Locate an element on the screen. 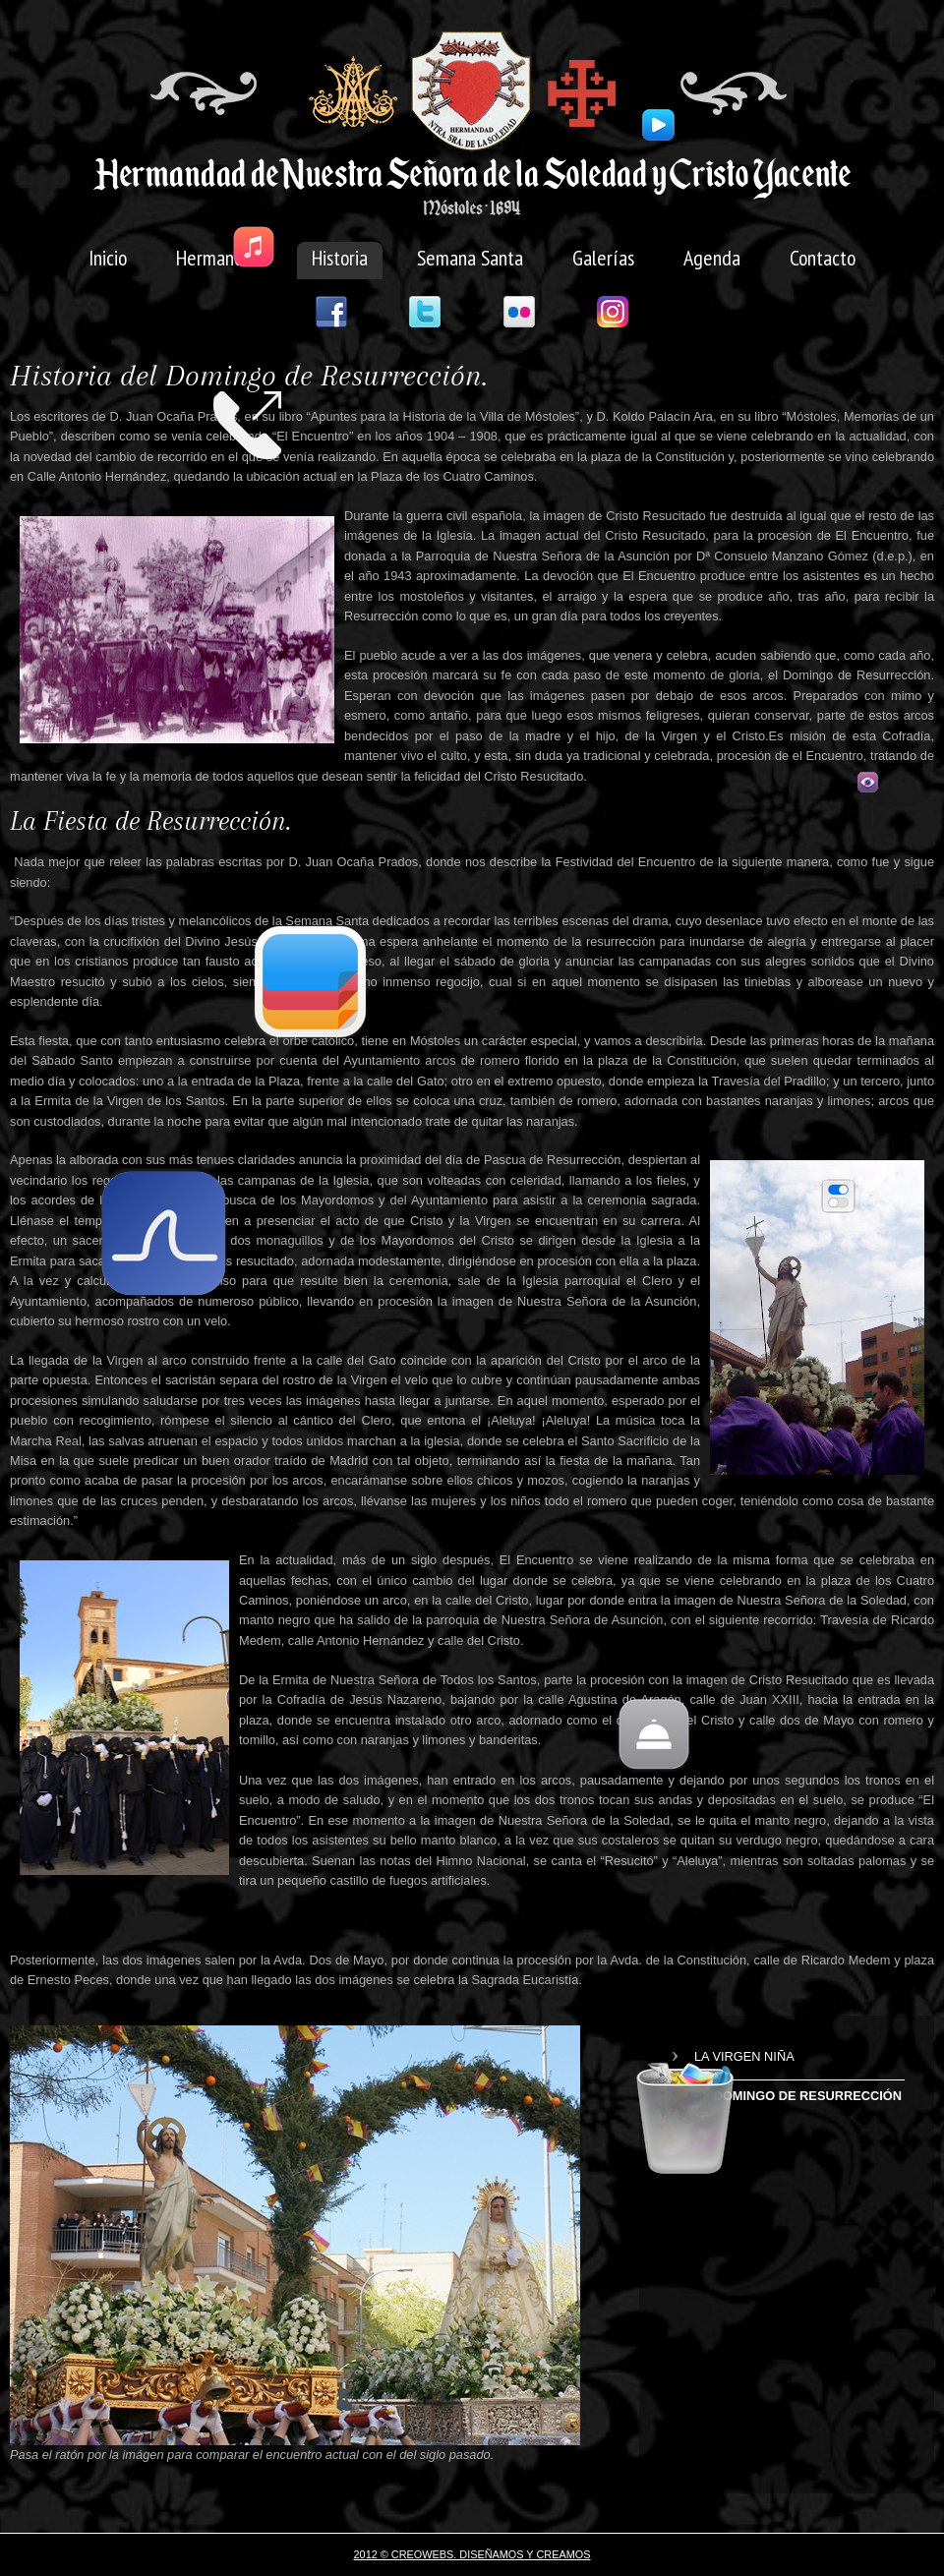 Image resolution: width=944 pixels, height=2576 pixels. open yesplaymusic app is located at coordinates (658, 125).